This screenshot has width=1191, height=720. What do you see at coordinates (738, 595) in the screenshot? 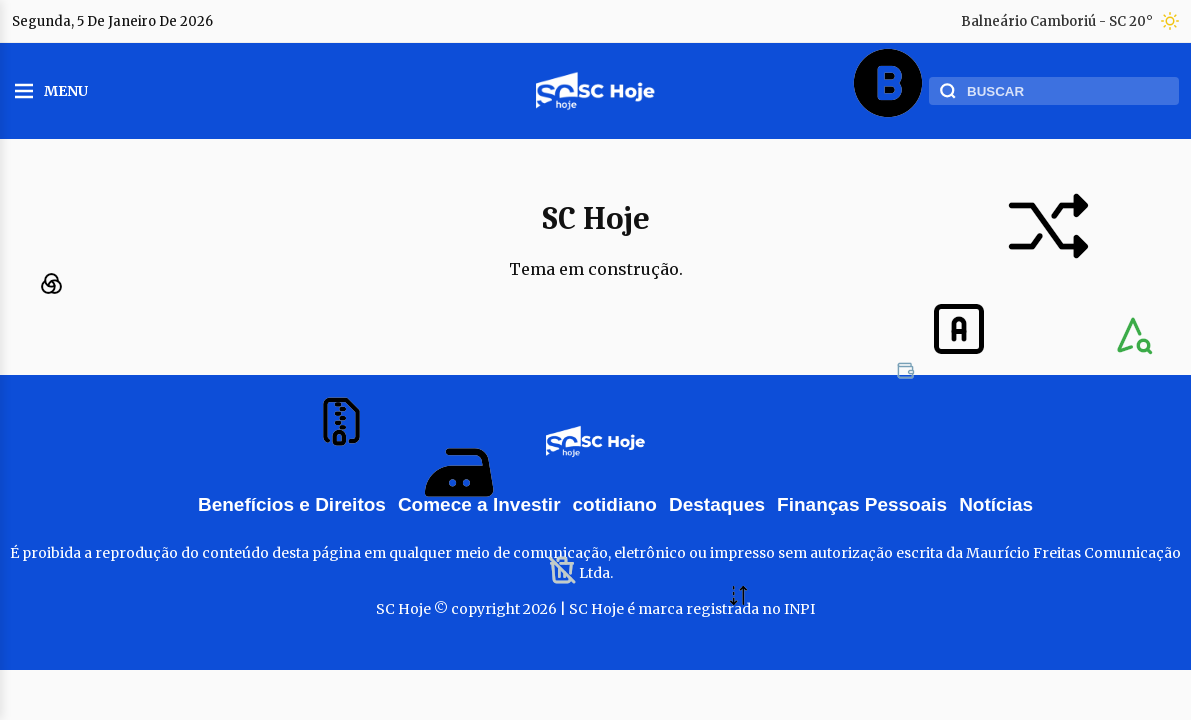
I see `upload or transfer data upward` at bounding box center [738, 595].